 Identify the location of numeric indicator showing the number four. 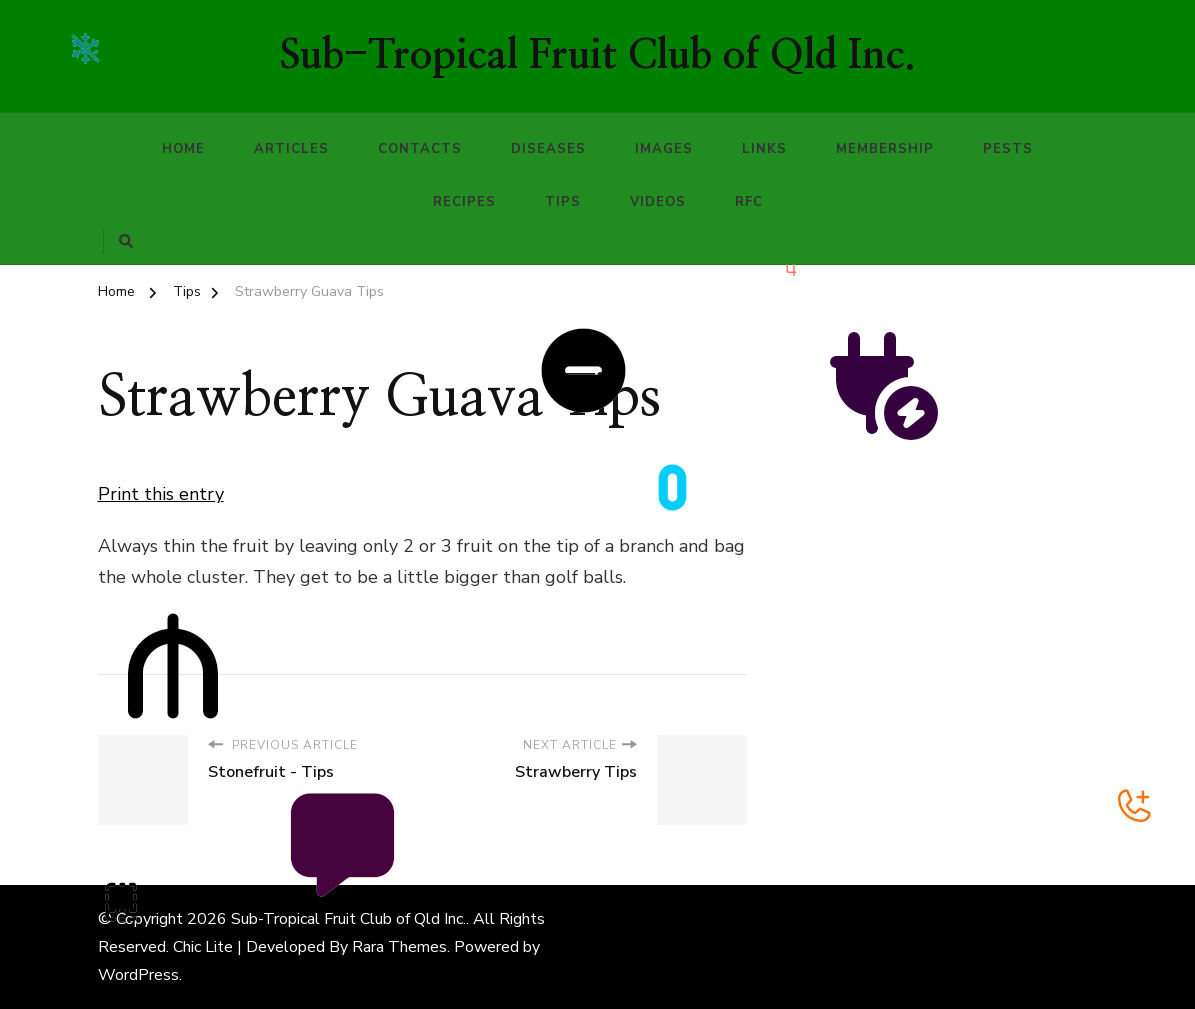
(791, 270).